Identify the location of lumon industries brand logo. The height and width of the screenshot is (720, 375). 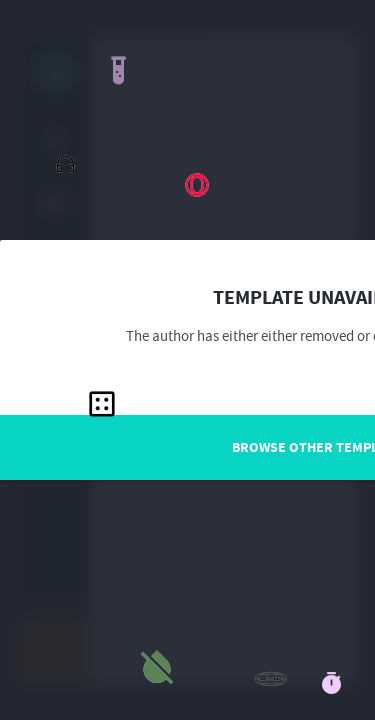
(271, 679).